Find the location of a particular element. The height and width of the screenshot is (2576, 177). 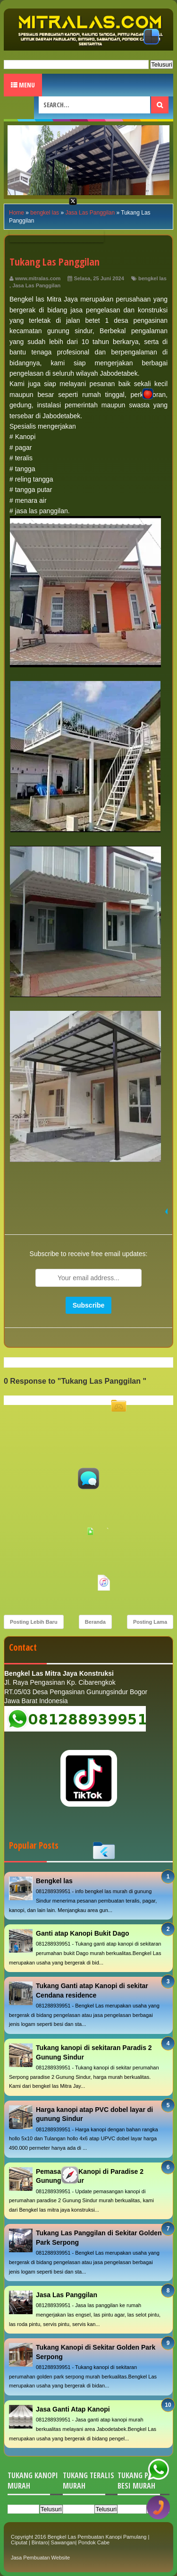

switch to workspace in the top-right position is located at coordinates (151, 36).